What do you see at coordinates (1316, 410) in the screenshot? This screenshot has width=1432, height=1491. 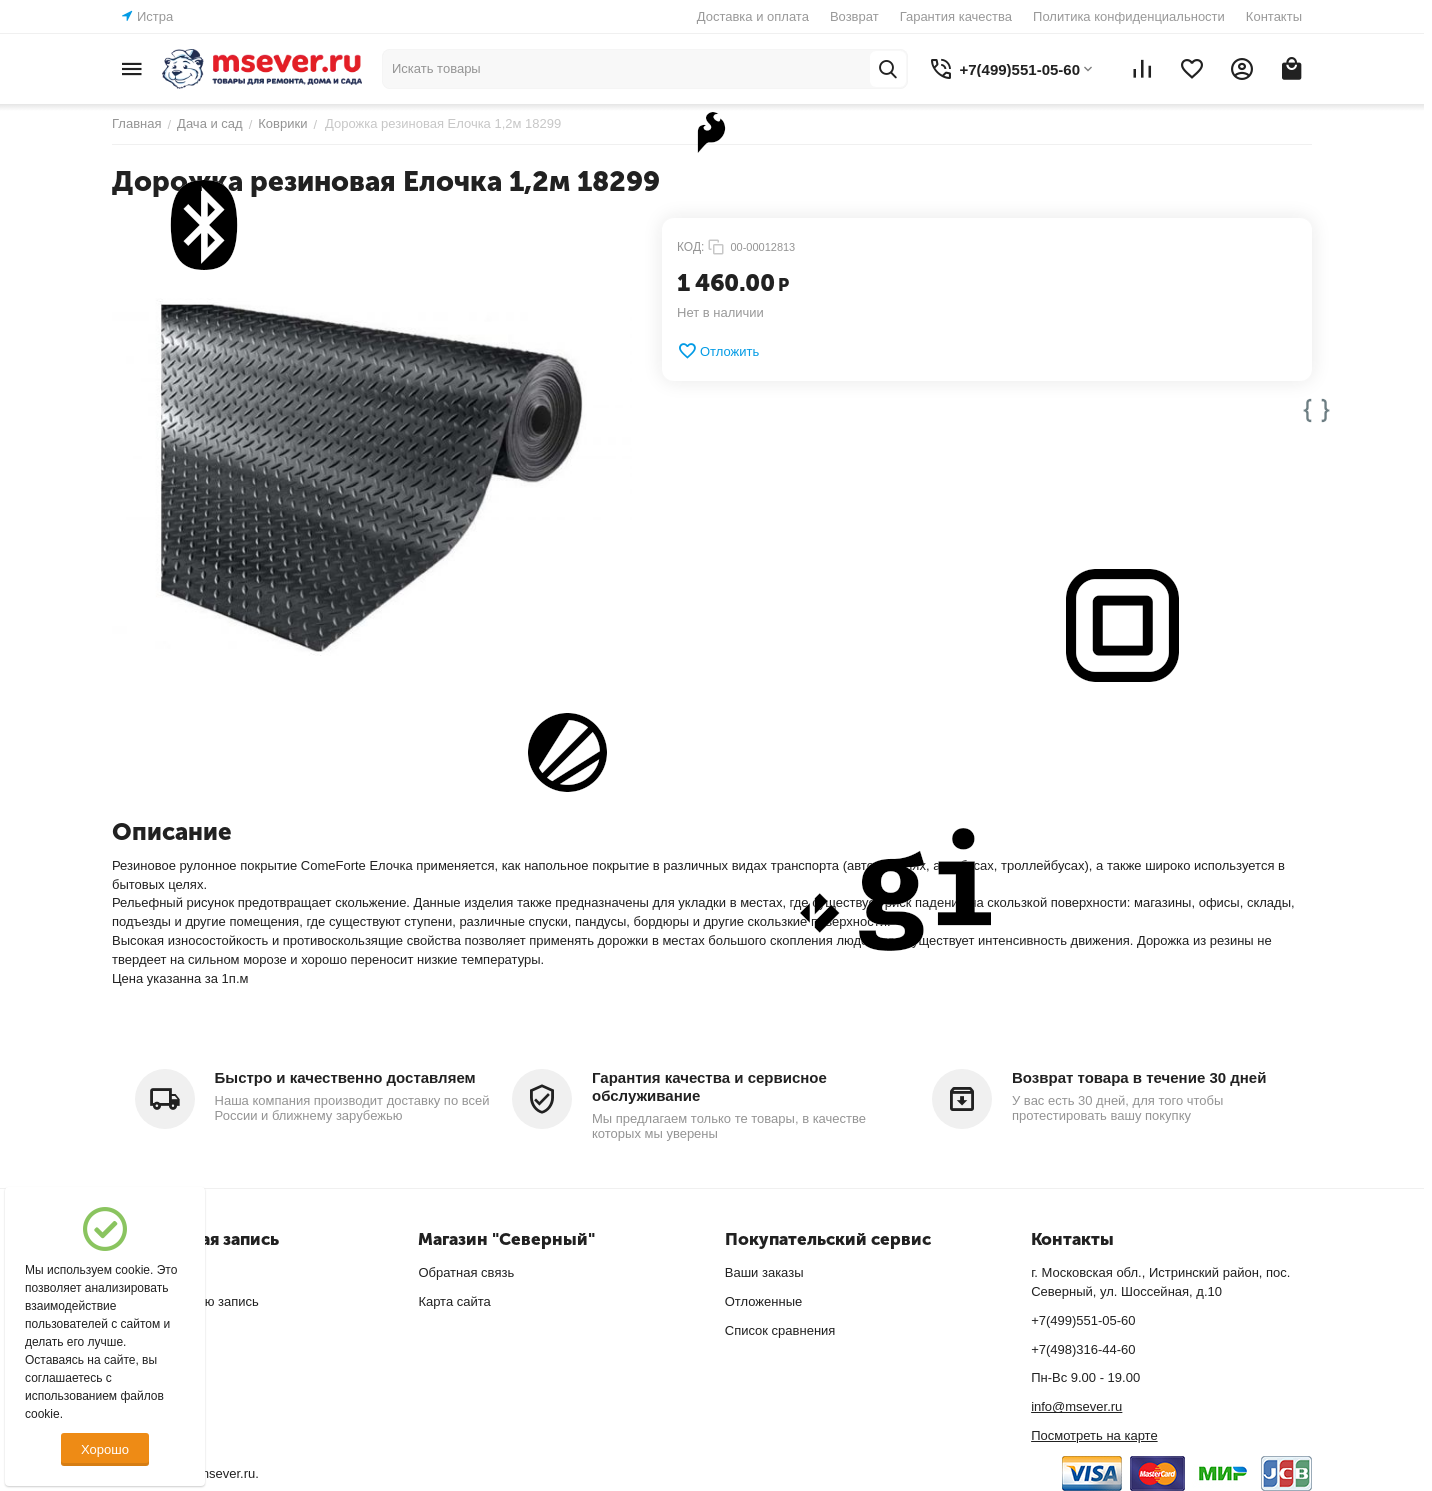 I see `access code editor or development tools` at bounding box center [1316, 410].